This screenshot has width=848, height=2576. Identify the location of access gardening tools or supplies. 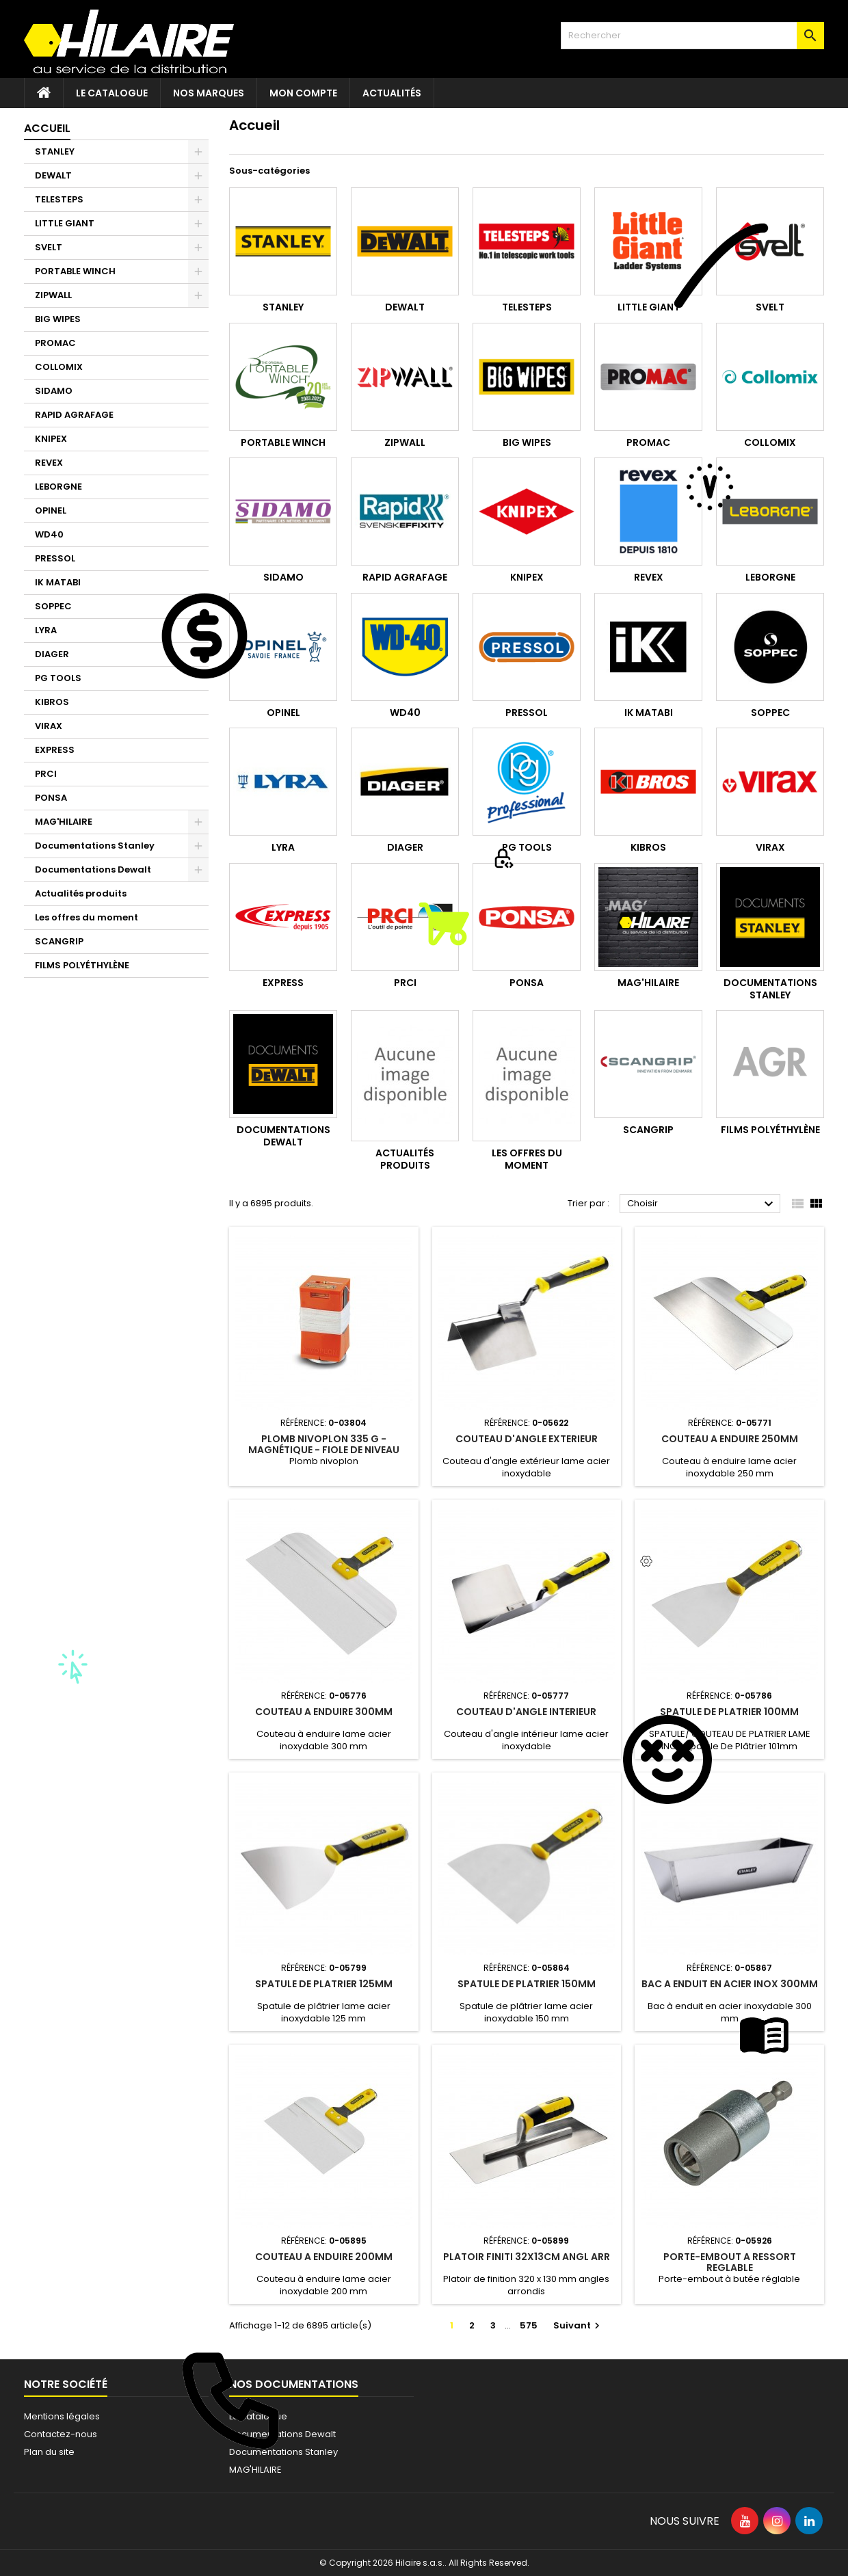
(445, 924).